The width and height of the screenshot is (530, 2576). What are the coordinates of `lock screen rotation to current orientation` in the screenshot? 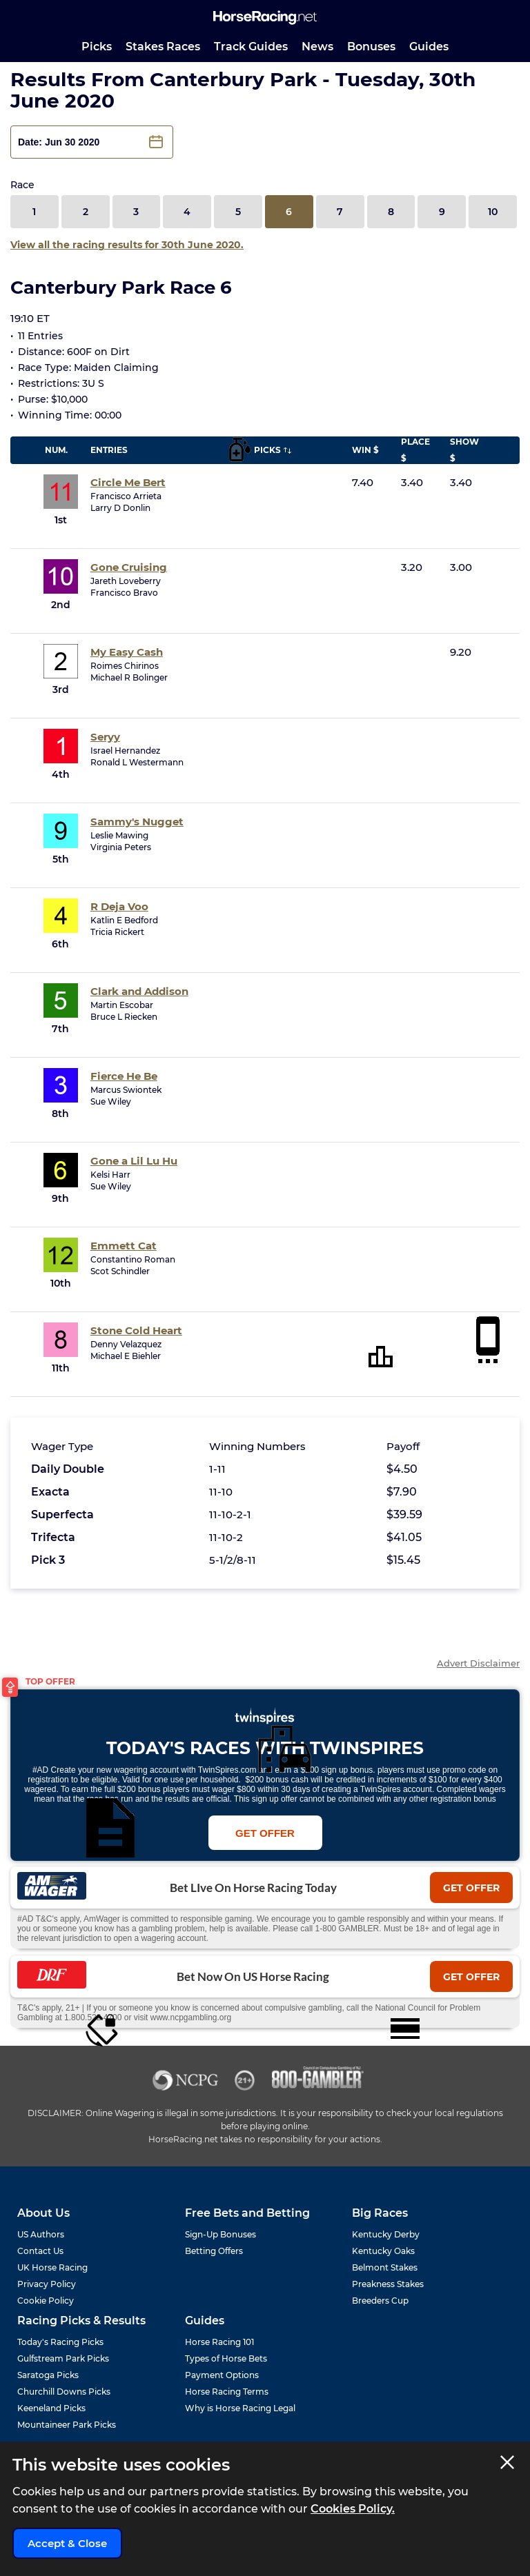 It's located at (102, 2029).